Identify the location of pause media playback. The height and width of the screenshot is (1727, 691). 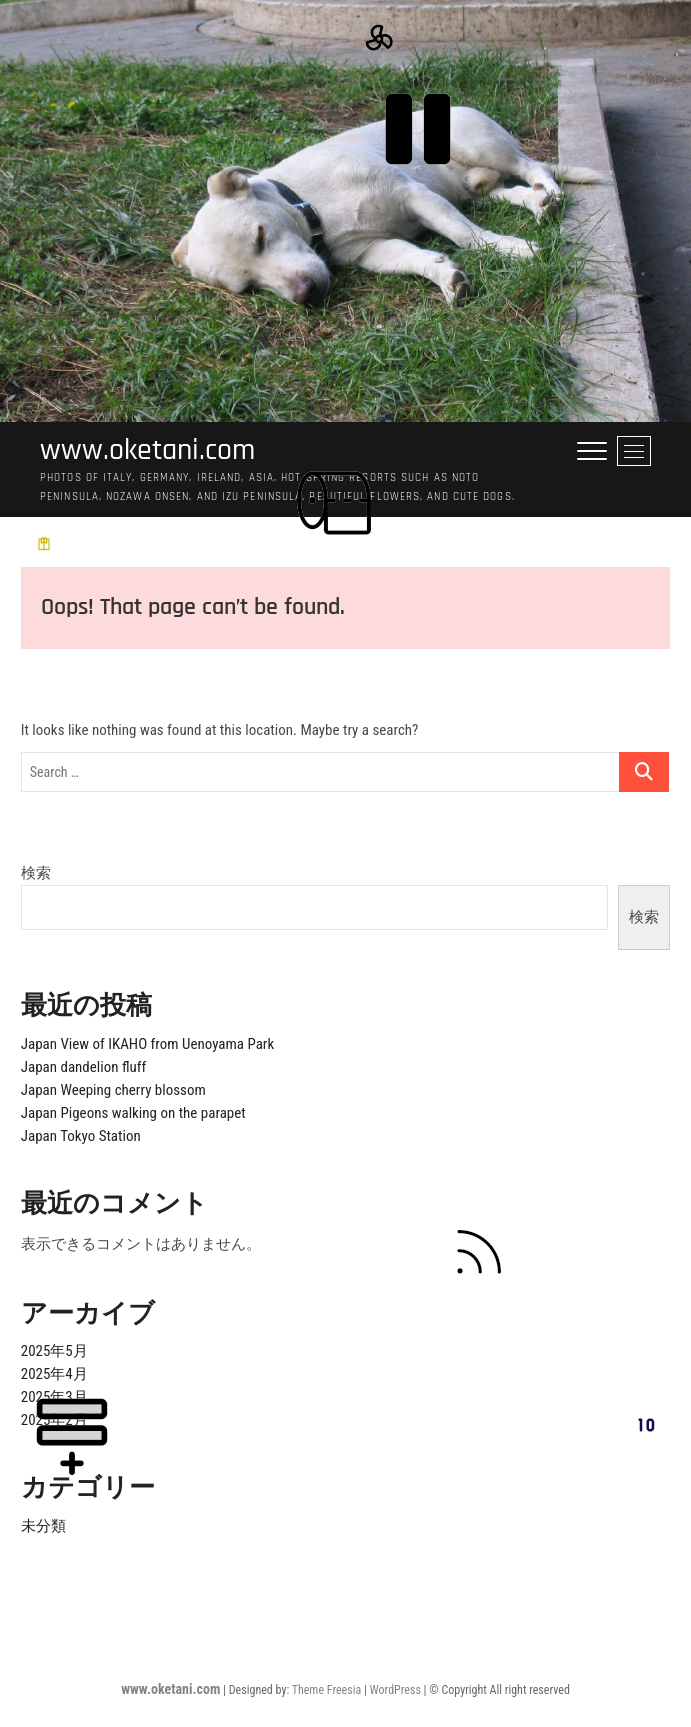
(418, 129).